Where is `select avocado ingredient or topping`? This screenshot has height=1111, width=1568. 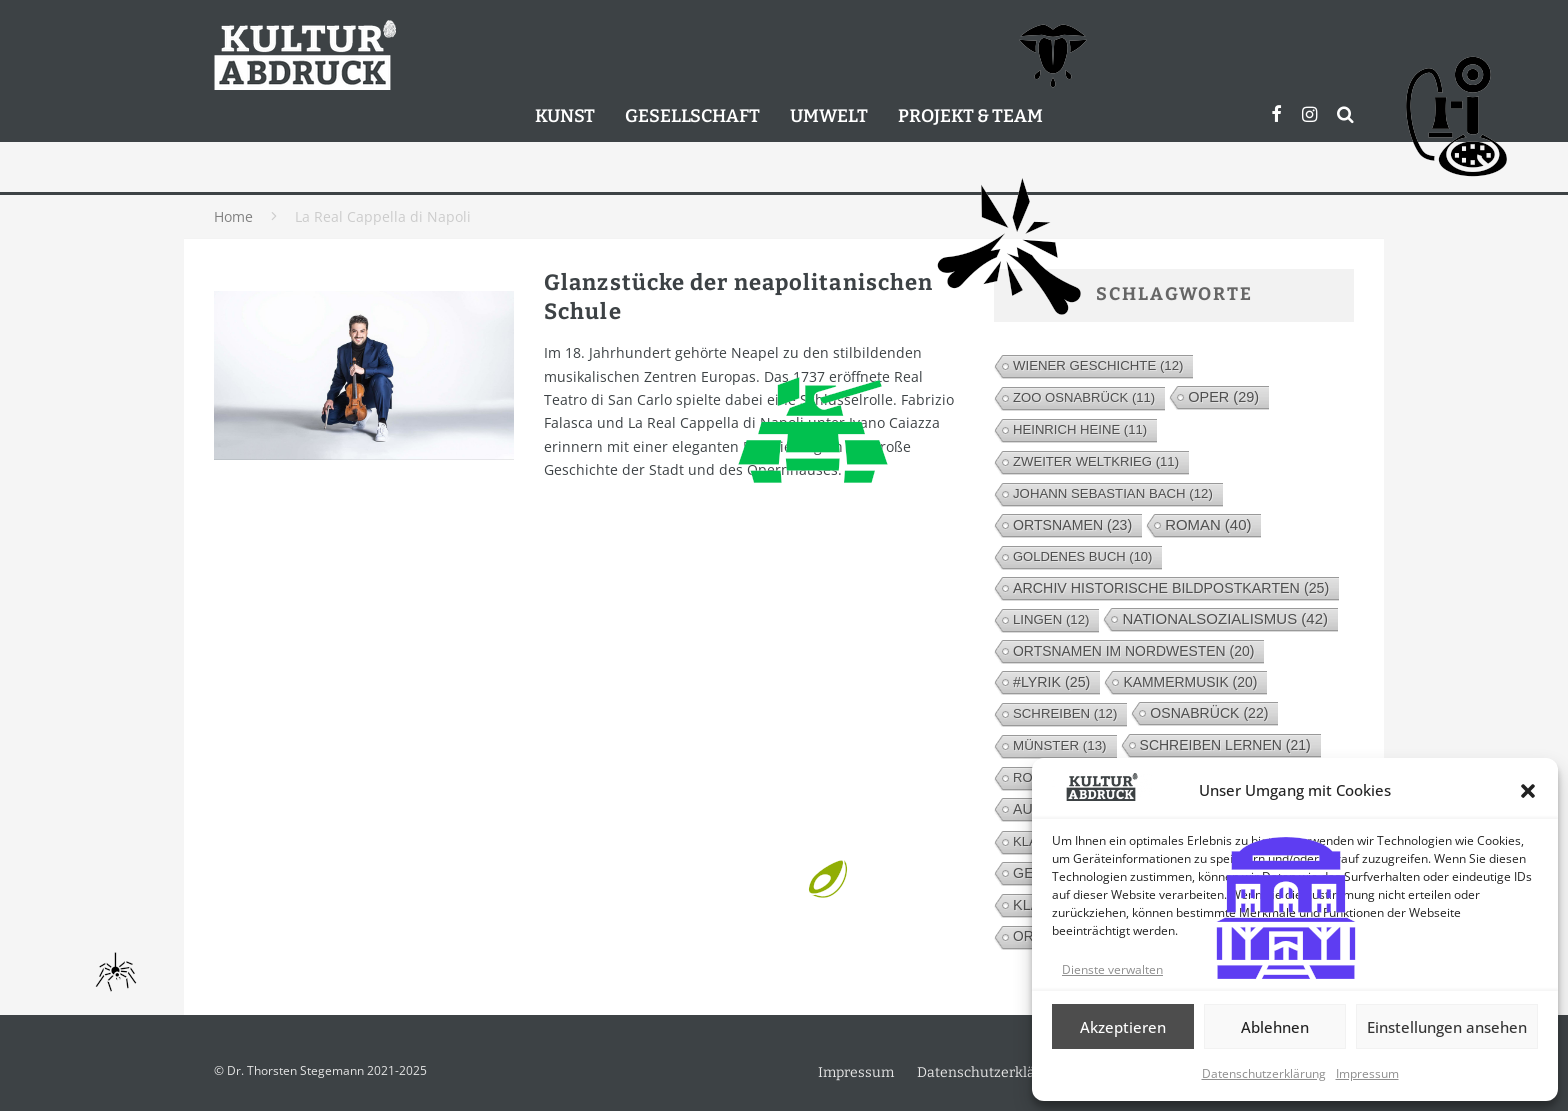 select avocado ingredient or topping is located at coordinates (828, 879).